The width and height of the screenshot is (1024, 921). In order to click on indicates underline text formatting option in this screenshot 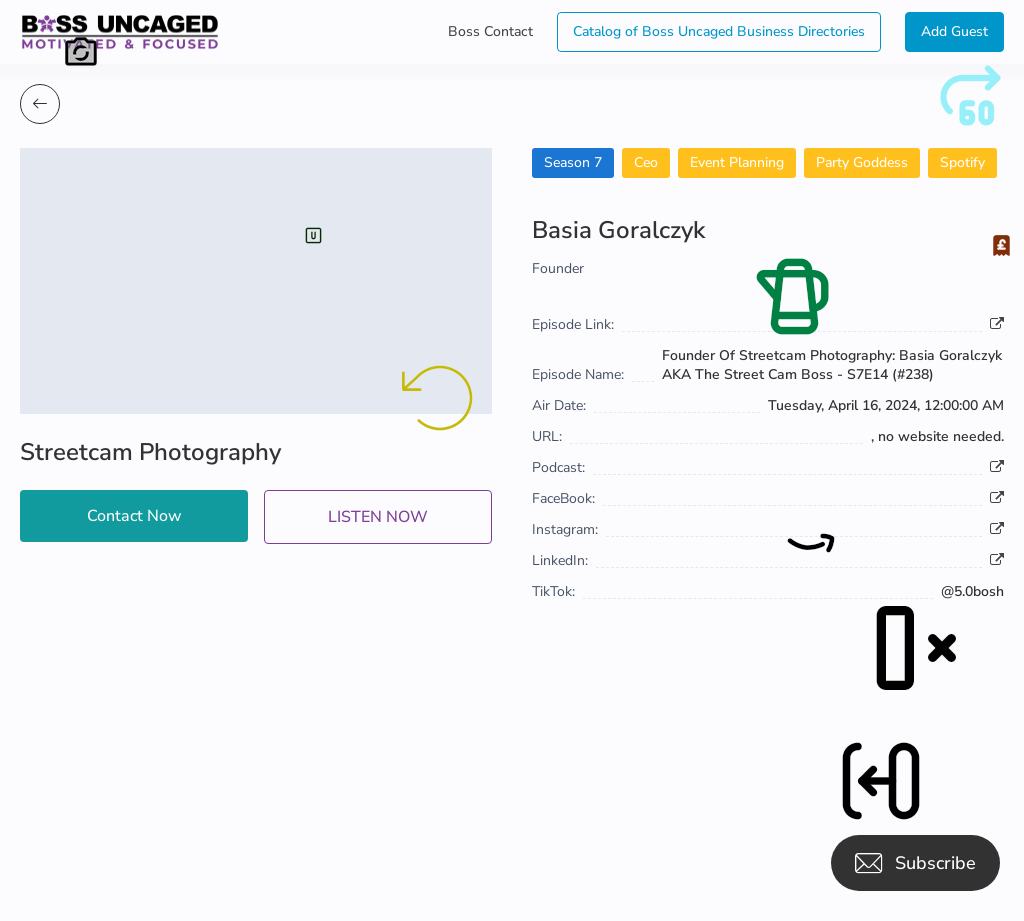, I will do `click(313, 235)`.